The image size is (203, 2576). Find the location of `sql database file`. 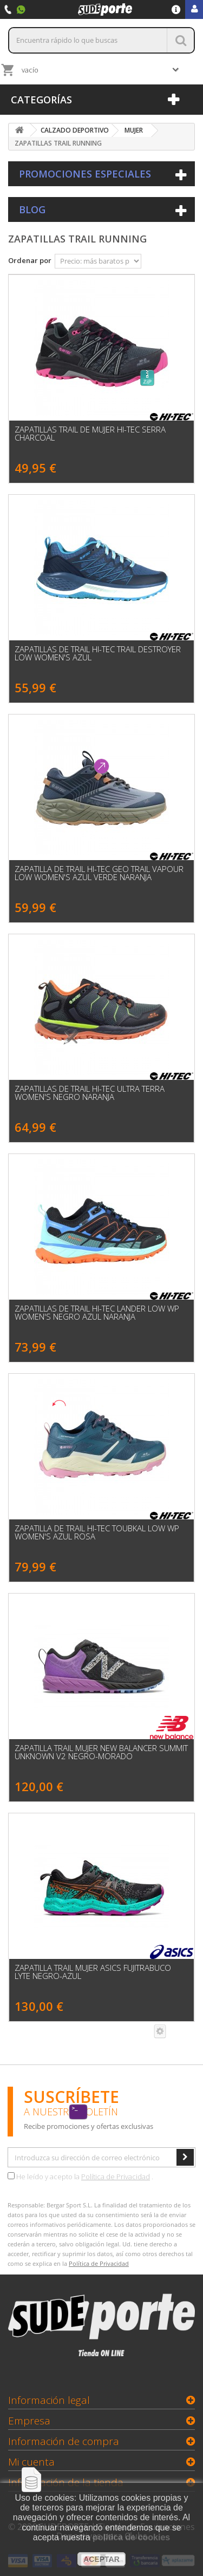

sql database file is located at coordinates (31, 2480).